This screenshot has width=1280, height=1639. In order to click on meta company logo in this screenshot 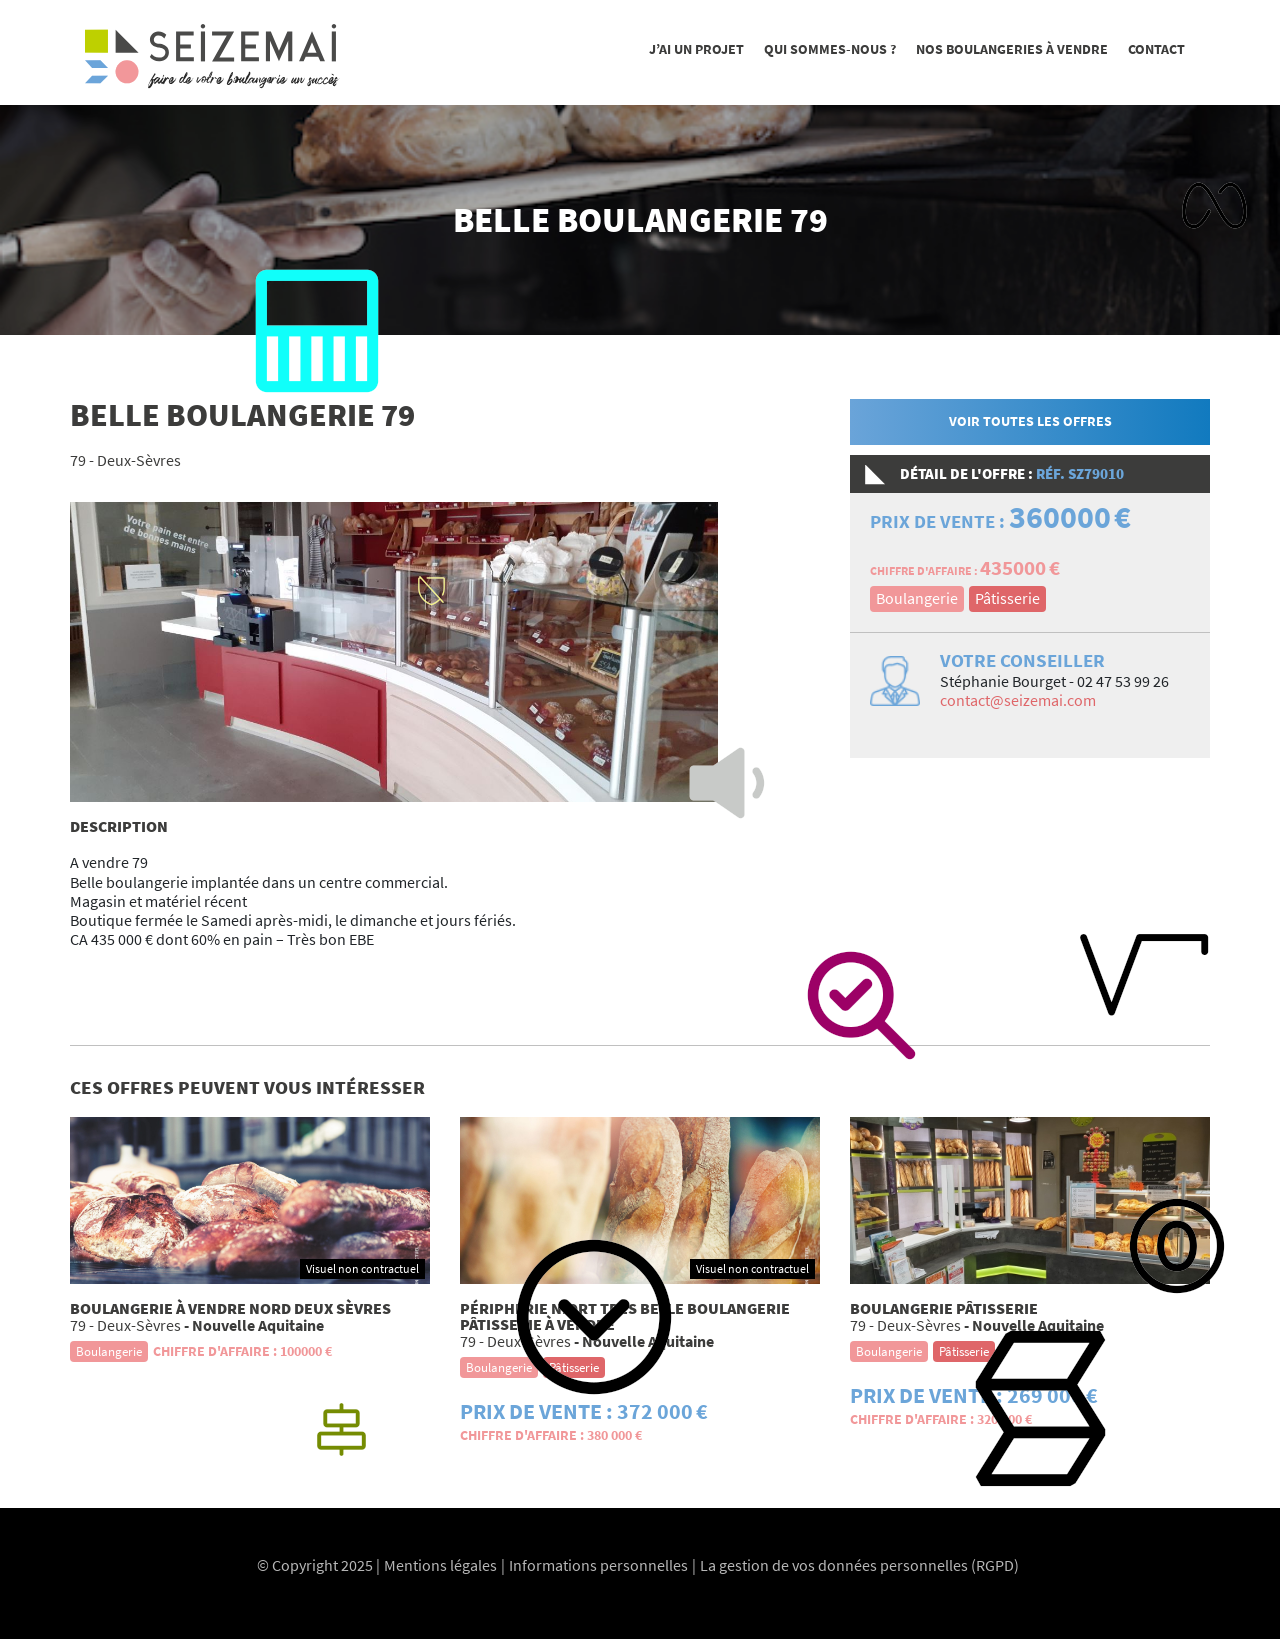, I will do `click(1214, 205)`.